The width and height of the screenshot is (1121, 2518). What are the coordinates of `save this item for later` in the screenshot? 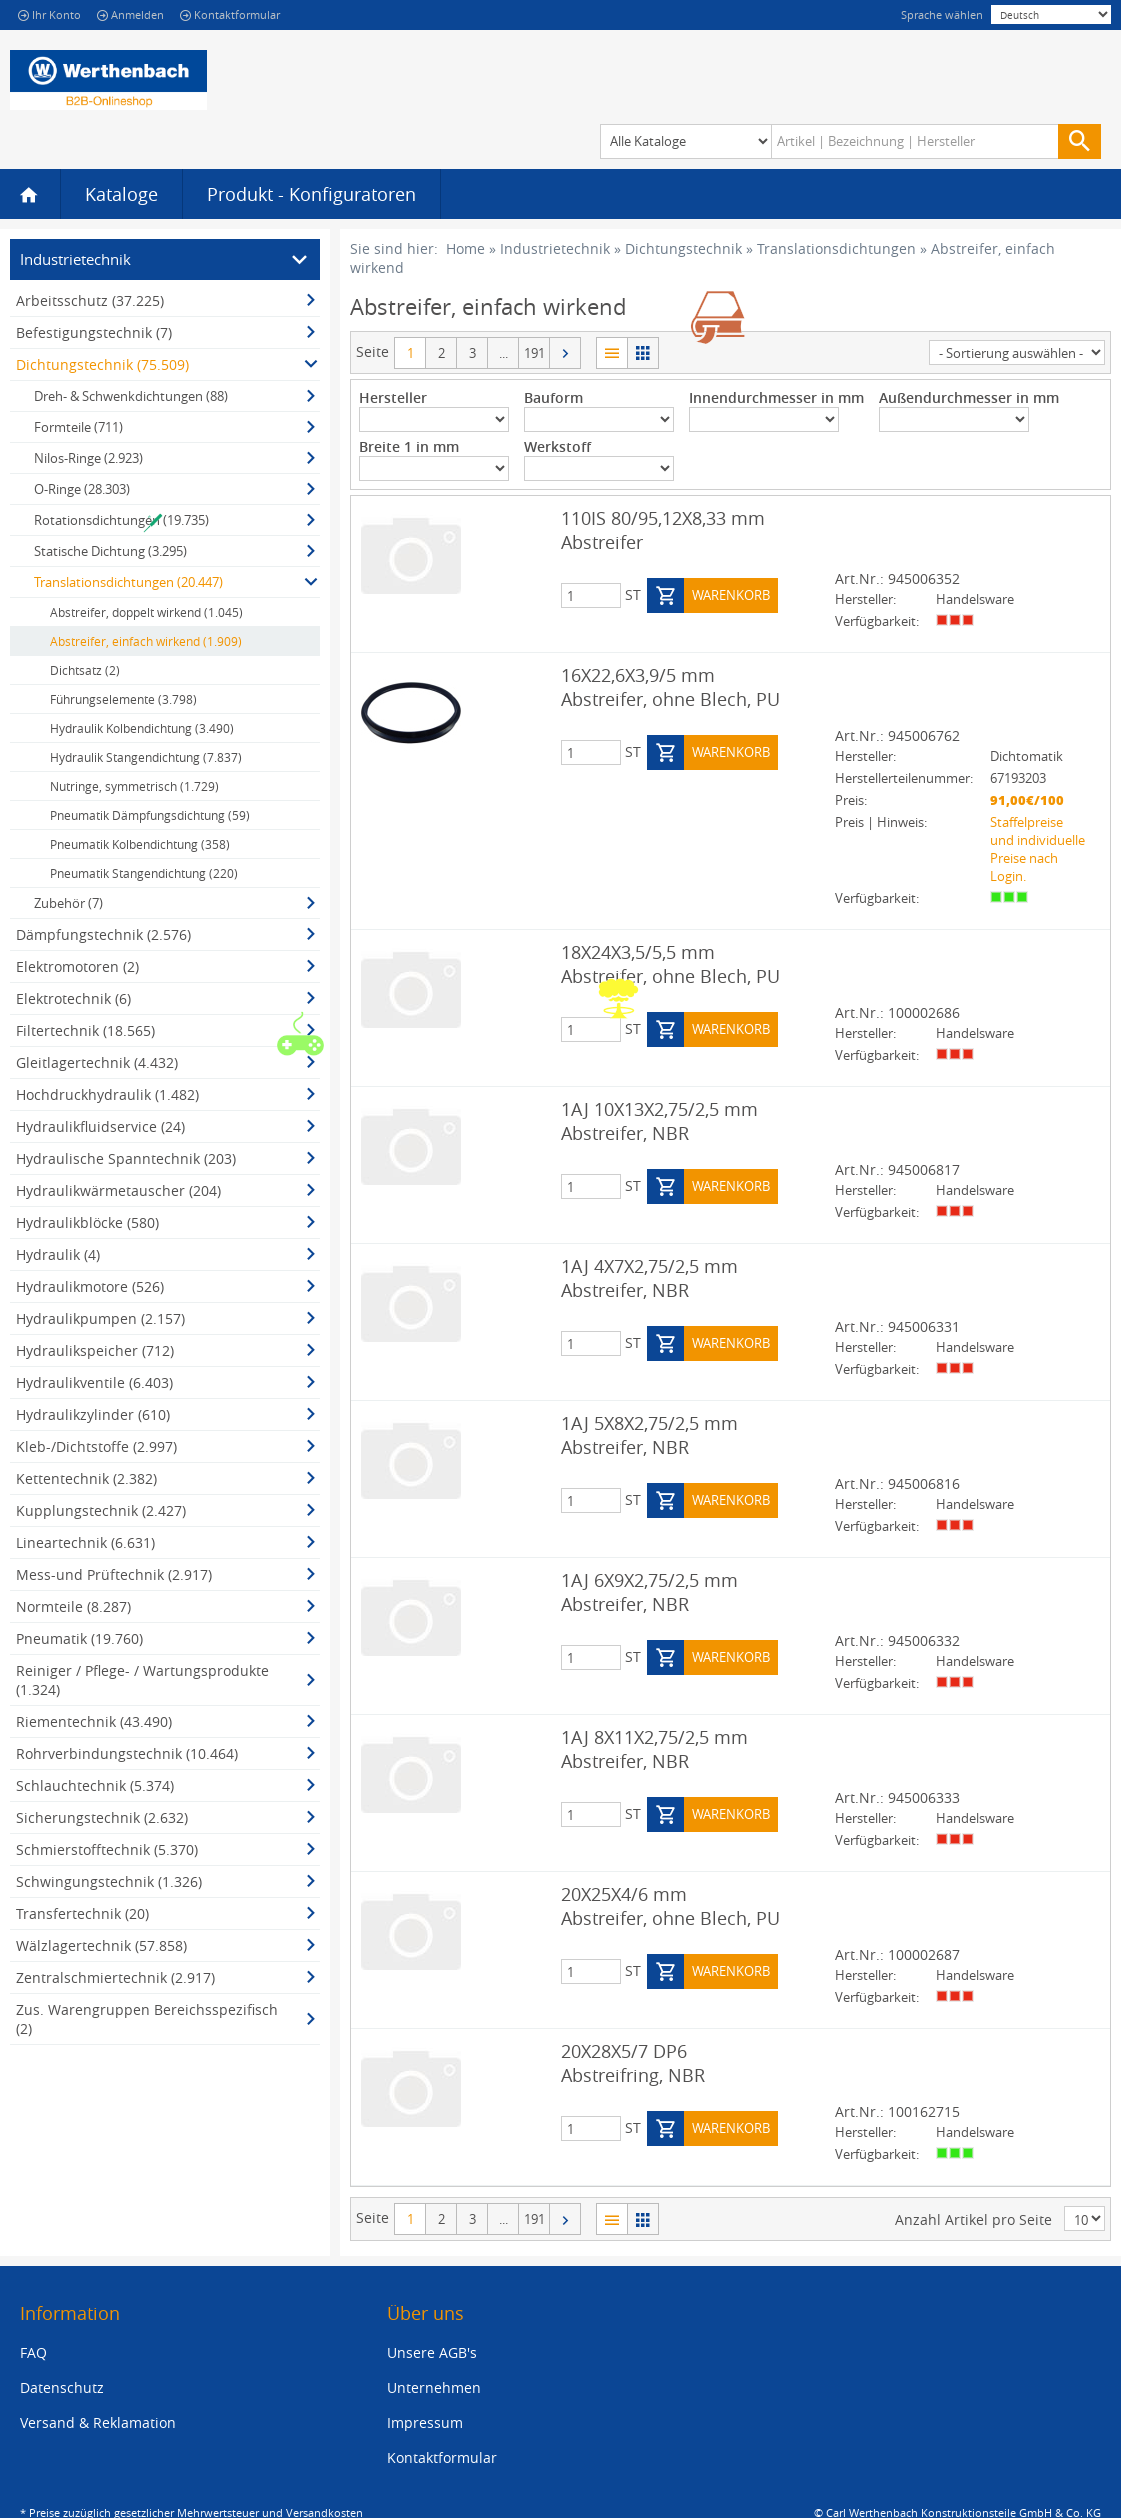 It's located at (717, 317).